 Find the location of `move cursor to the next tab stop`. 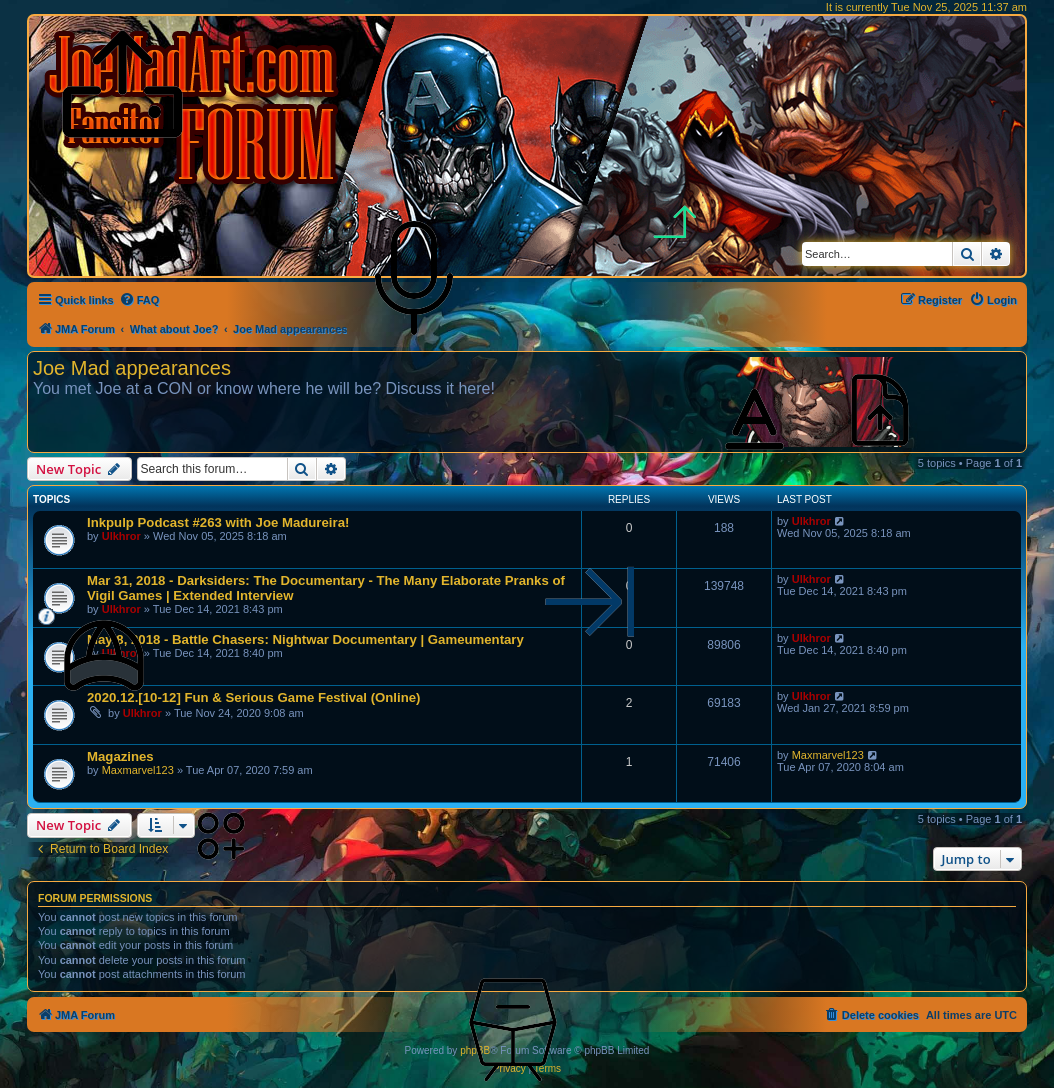

move cursor to the next tab stop is located at coordinates (583, 598).